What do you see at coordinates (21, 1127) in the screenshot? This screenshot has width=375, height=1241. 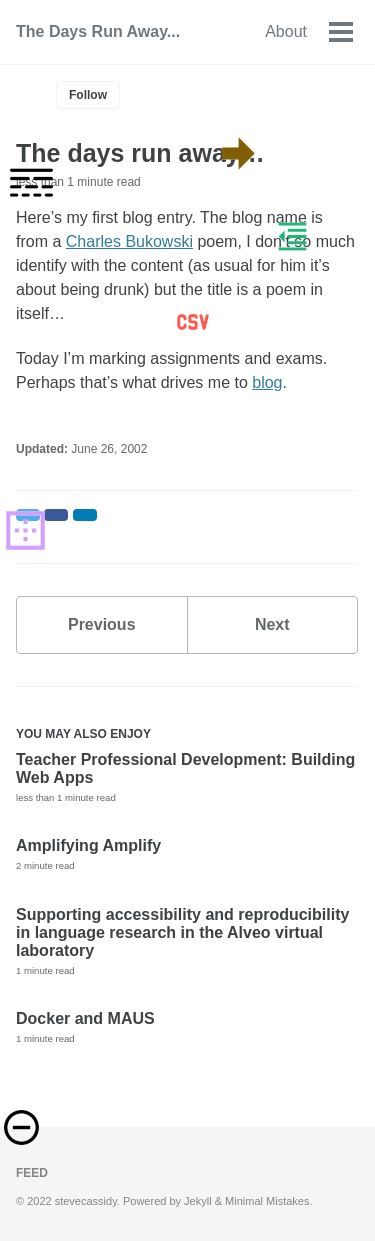 I see `remove an item from a list or cart` at bounding box center [21, 1127].